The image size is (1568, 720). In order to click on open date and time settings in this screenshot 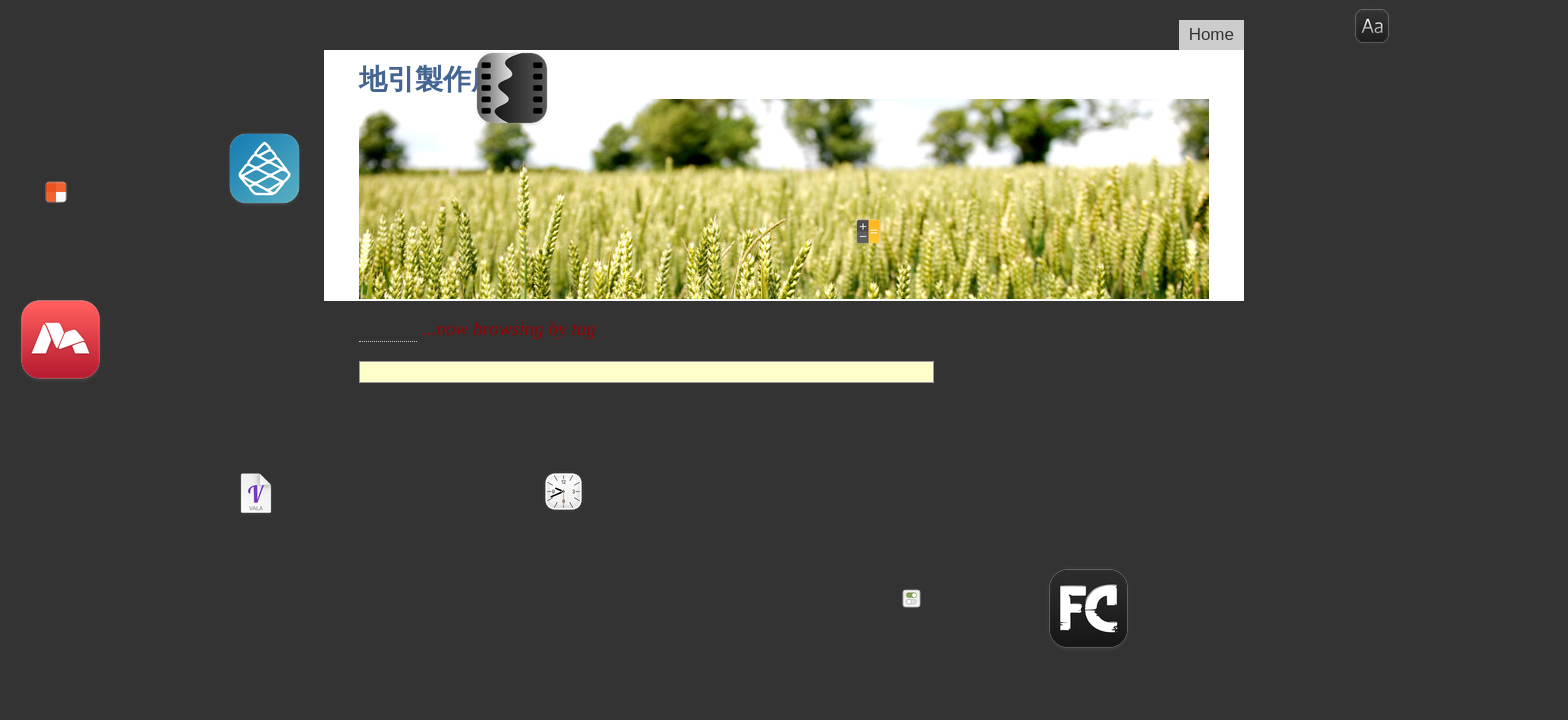, I will do `click(563, 491)`.